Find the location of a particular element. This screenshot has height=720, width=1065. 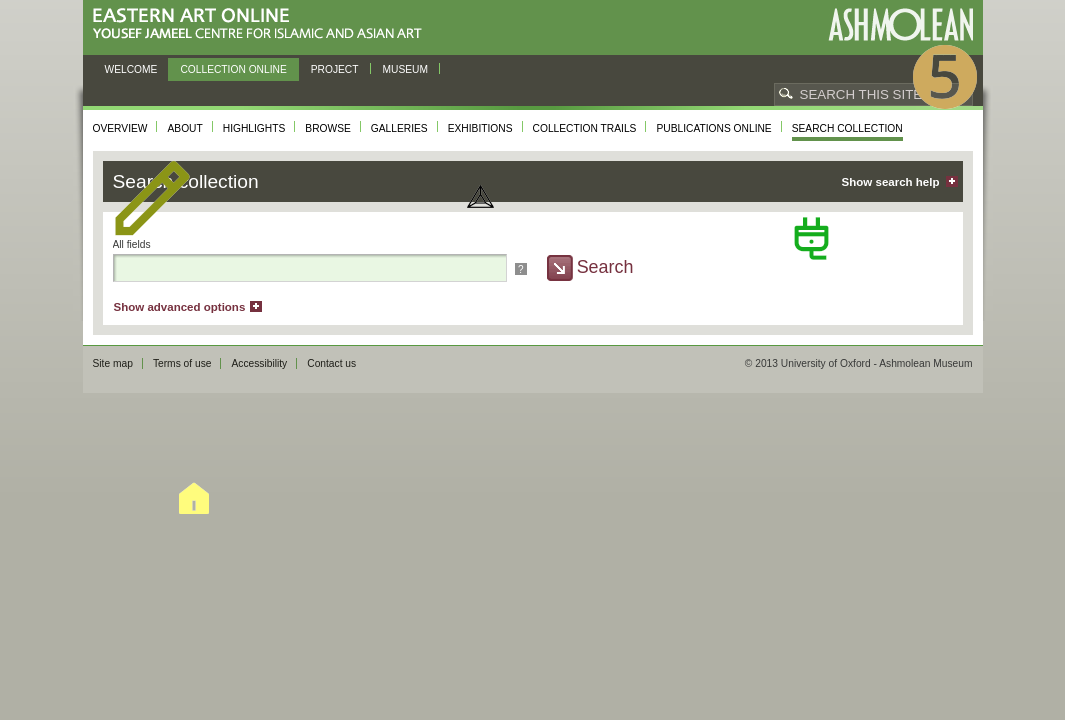

navigate to the home screen is located at coordinates (194, 499).